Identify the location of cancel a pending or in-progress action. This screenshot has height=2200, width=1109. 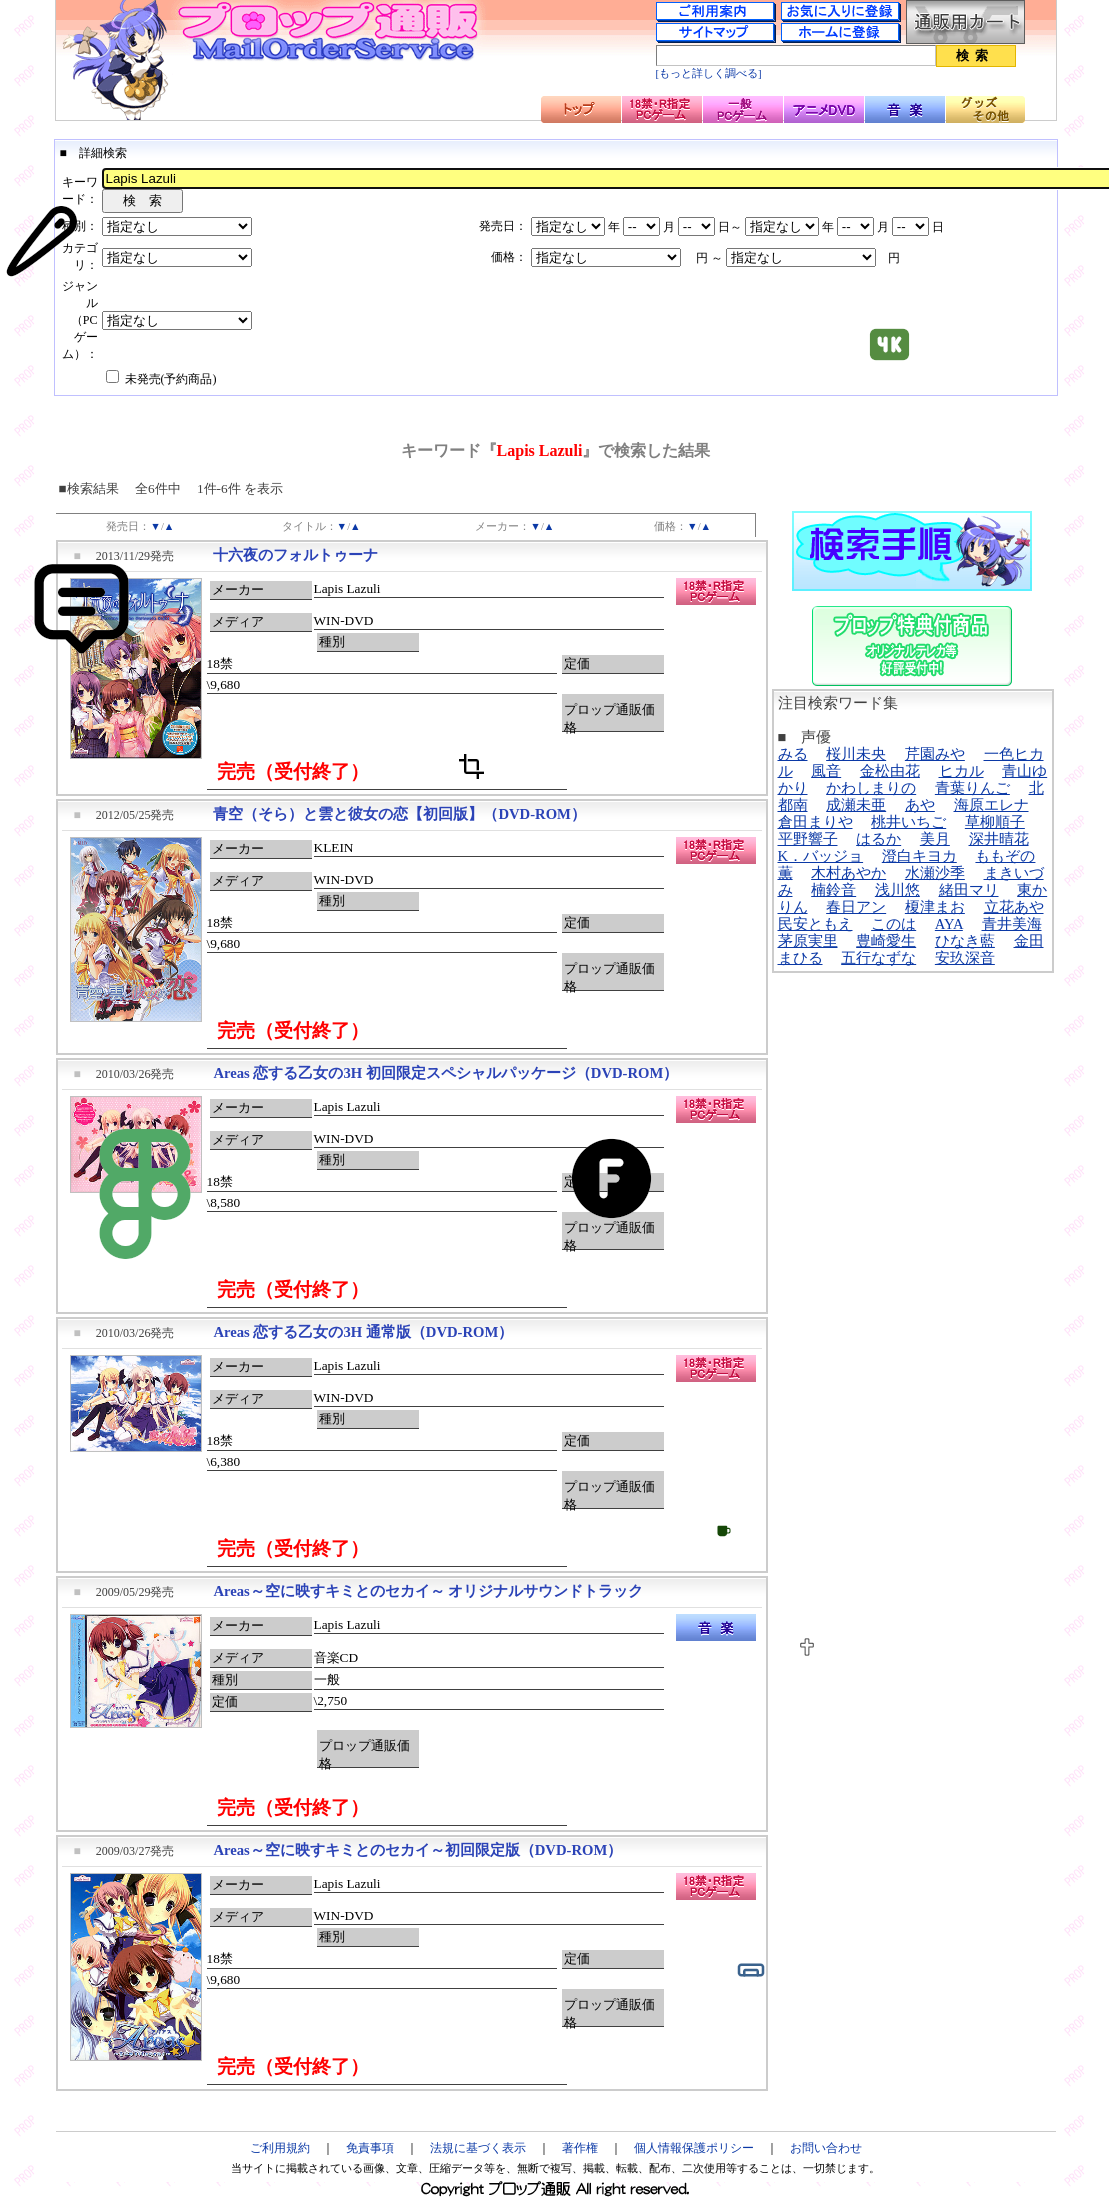
(106, 2044).